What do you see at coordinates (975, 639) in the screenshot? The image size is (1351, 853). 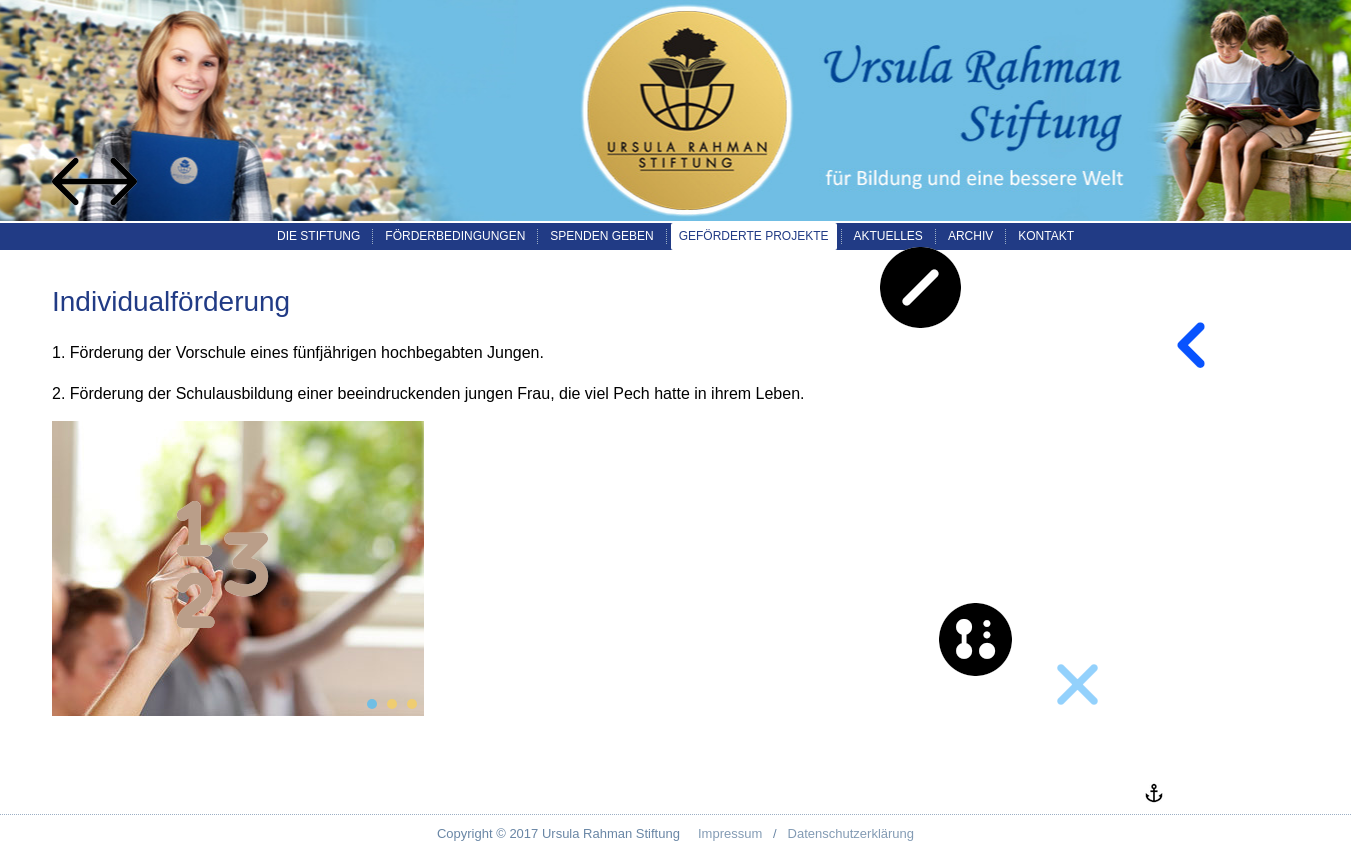 I see `indicates a draft pull request in your activity feed` at bounding box center [975, 639].